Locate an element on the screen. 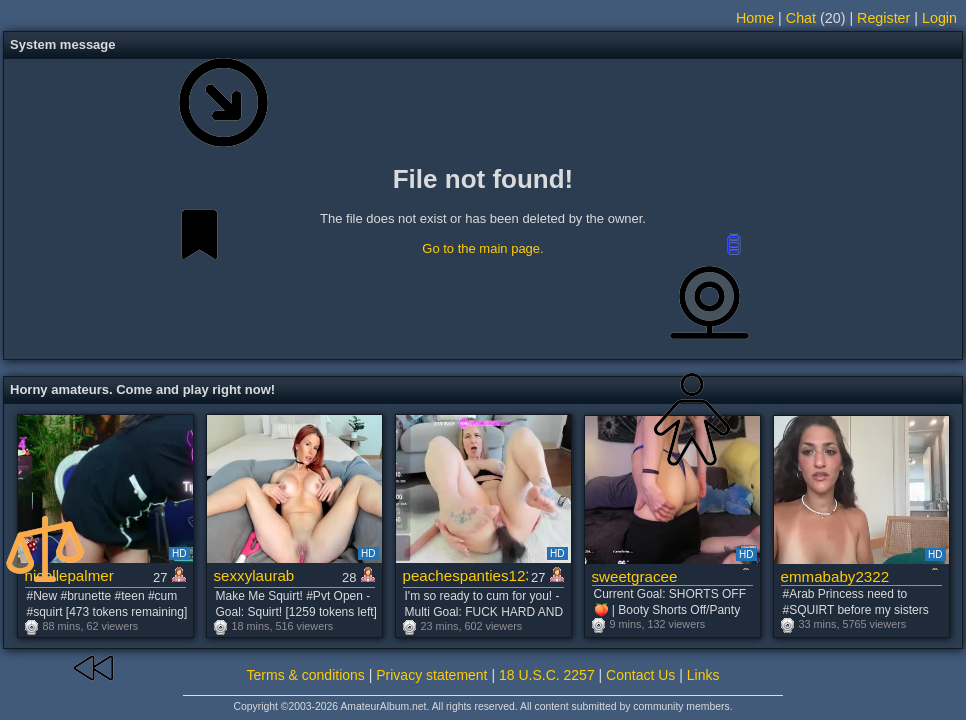 The image size is (966, 720). access legal or terms of service information is located at coordinates (45, 549).